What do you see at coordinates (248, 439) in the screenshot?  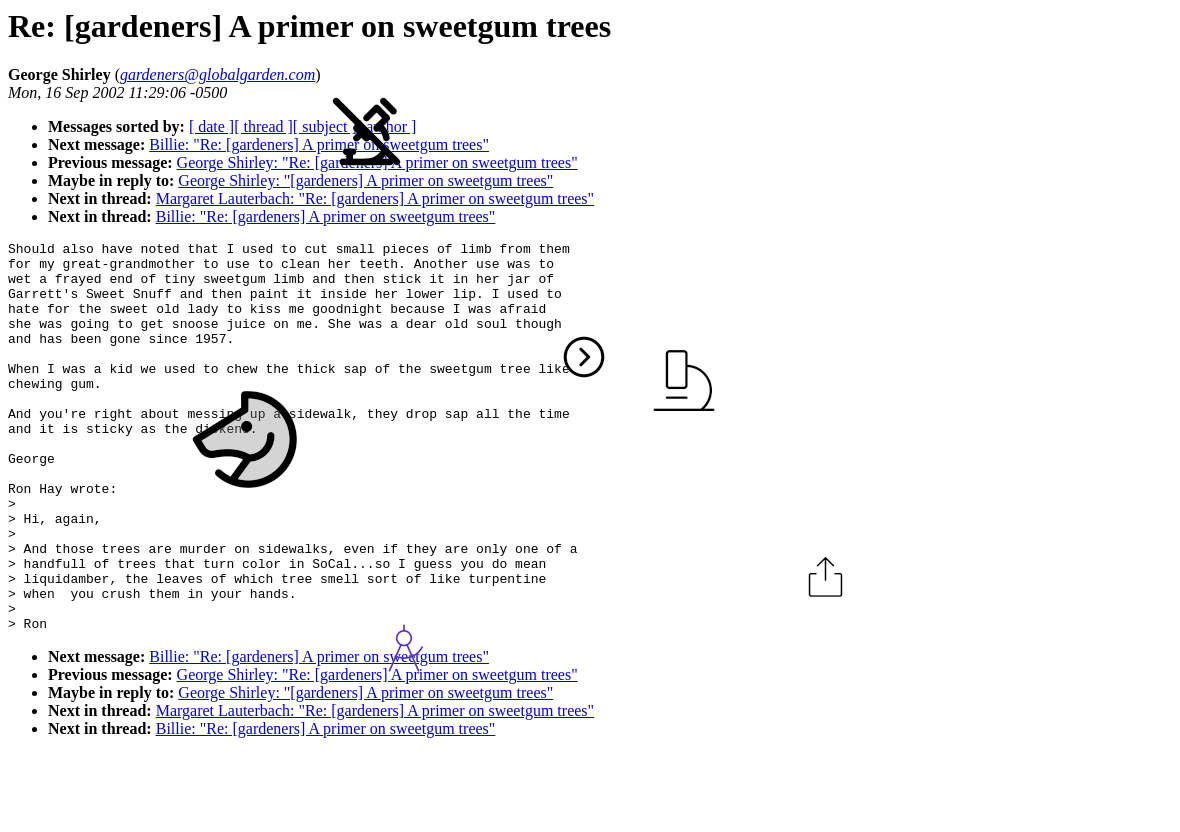 I see `access equestrian or horse-related features` at bounding box center [248, 439].